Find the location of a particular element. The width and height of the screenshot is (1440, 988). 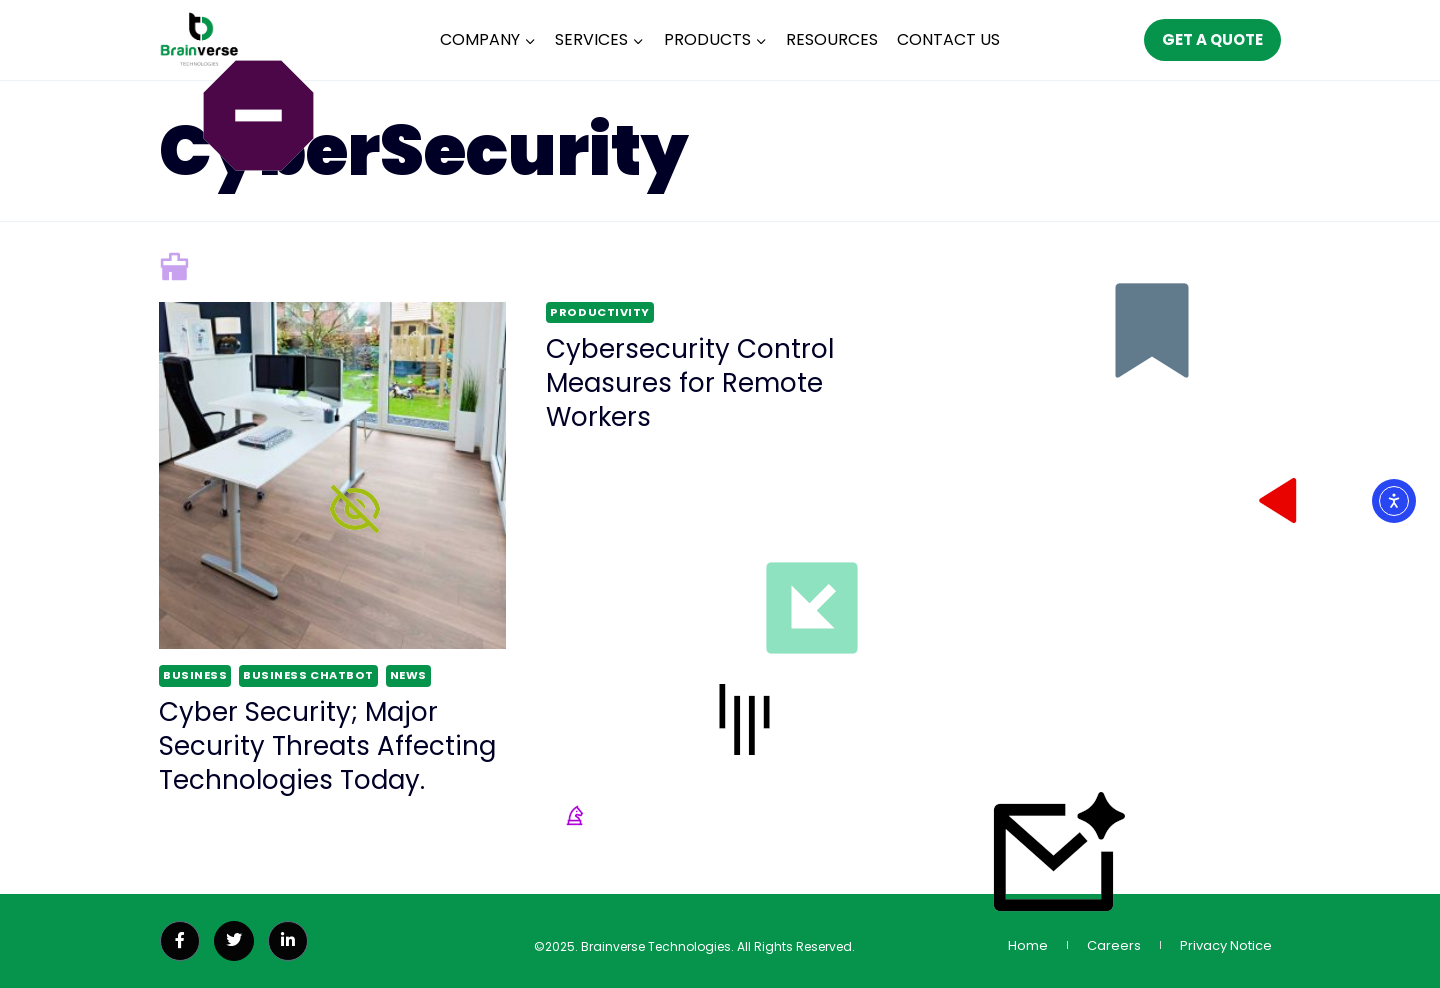

play media in reverse is located at coordinates (1281, 500).